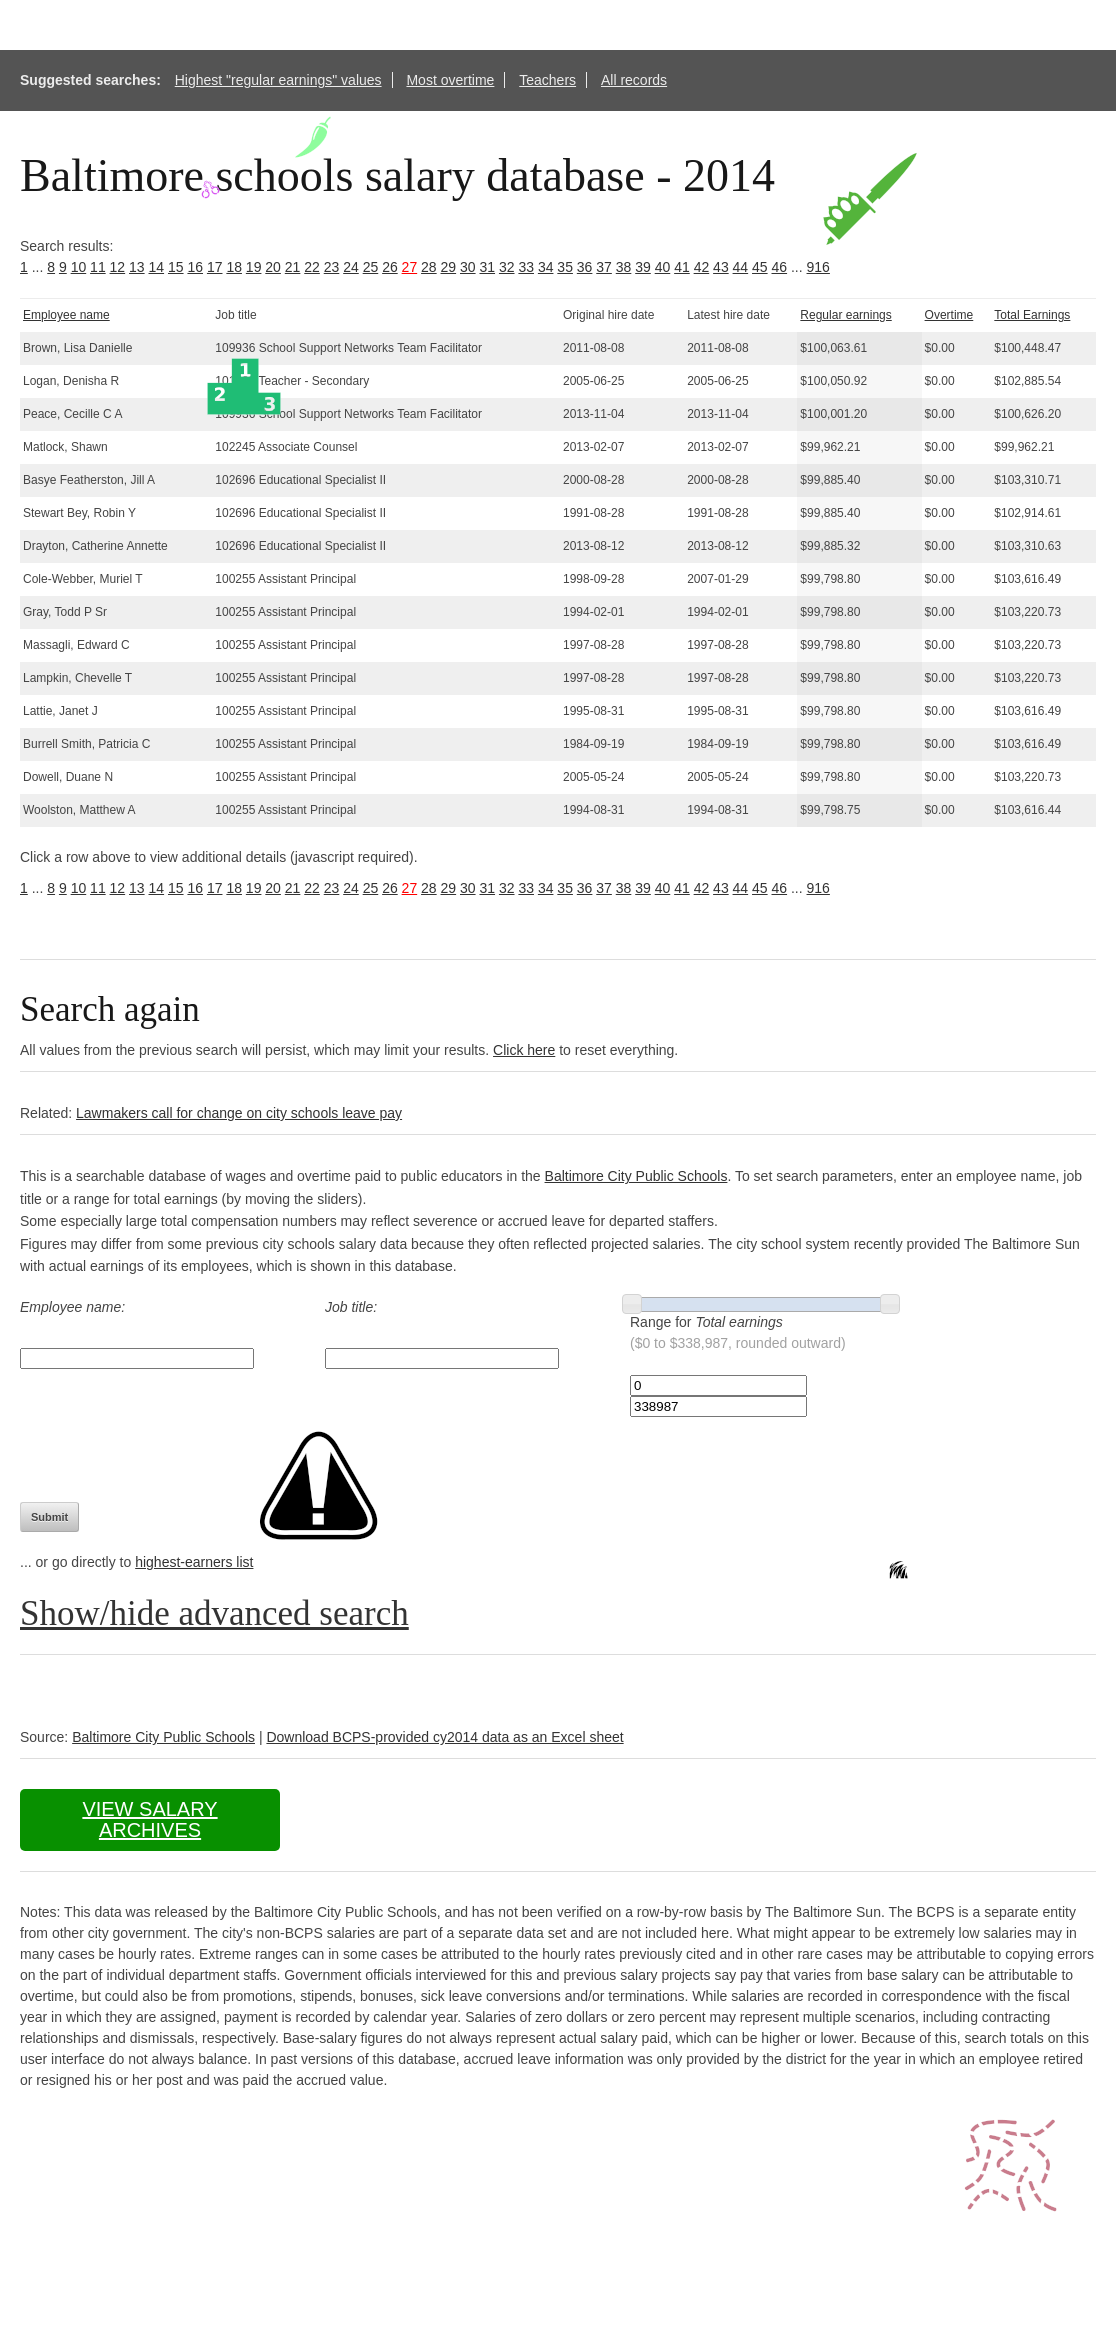 This screenshot has width=1116, height=2338. I want to click on indicates parasites or infection in a health/medical game, so click(1010, 2165).